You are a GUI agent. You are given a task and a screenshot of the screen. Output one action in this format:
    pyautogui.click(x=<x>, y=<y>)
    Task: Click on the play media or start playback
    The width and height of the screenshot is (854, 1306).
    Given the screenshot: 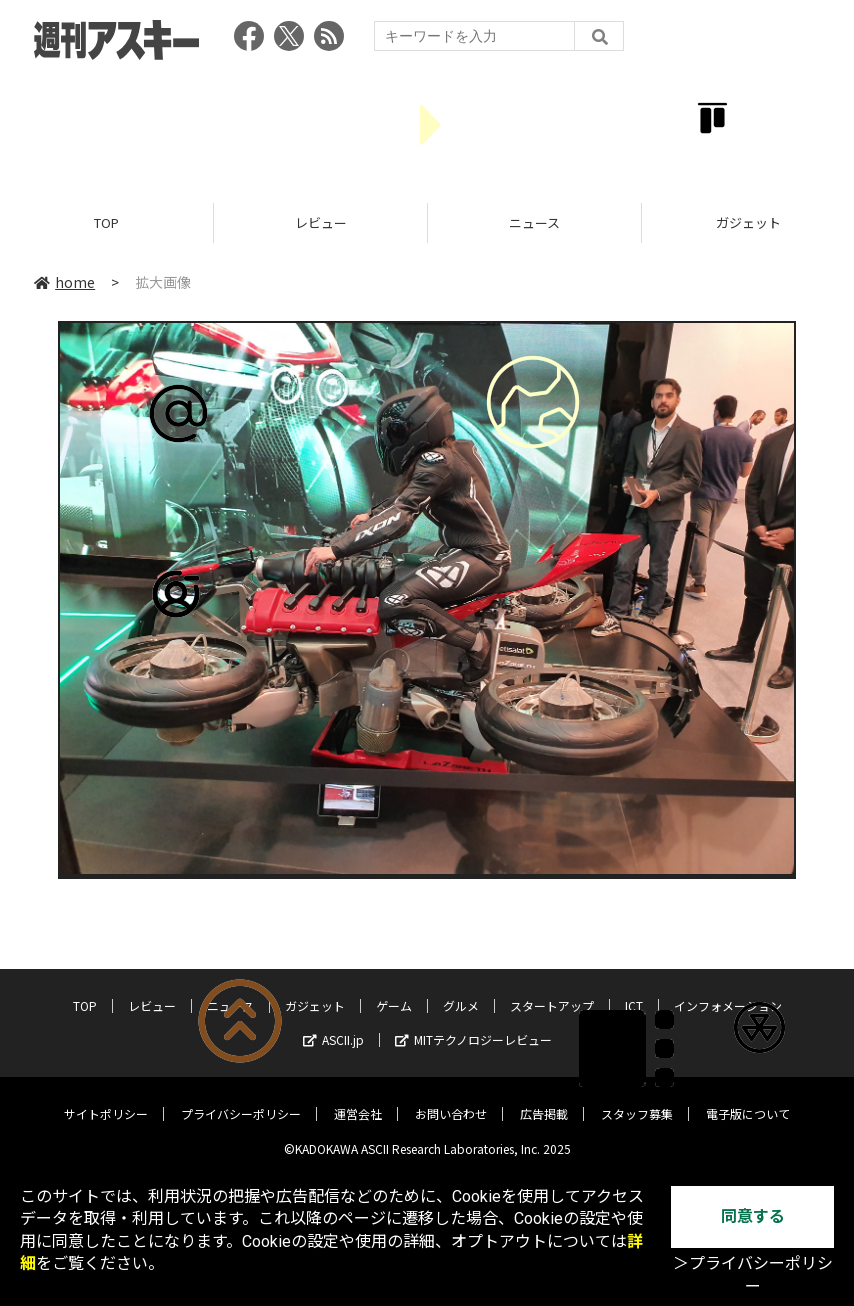 What is the action you would take?
    pyautogui.click(x=430, y=125)
    